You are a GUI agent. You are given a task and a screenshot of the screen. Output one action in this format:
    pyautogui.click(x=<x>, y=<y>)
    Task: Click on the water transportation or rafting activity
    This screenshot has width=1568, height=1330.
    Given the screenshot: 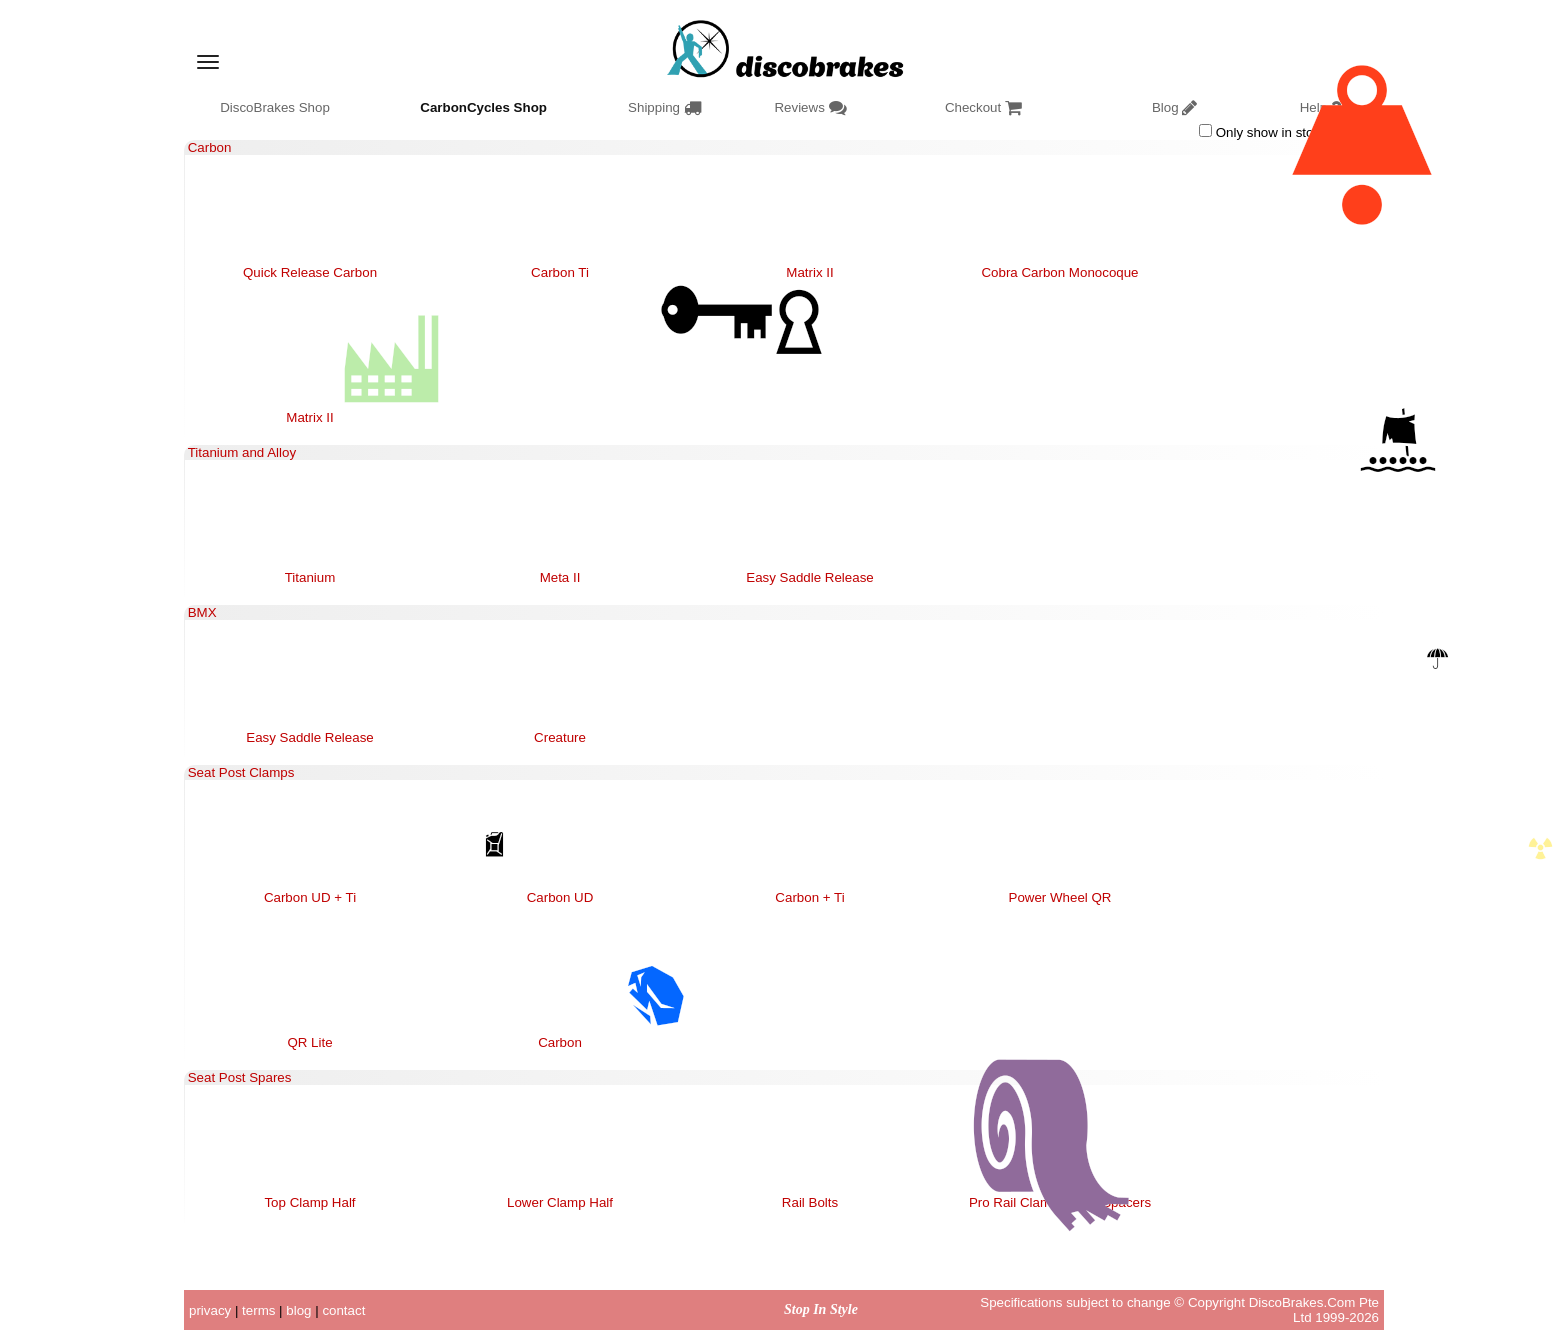 What is the action you would take?
    pyautogui.click(x=1398, y=440)
    